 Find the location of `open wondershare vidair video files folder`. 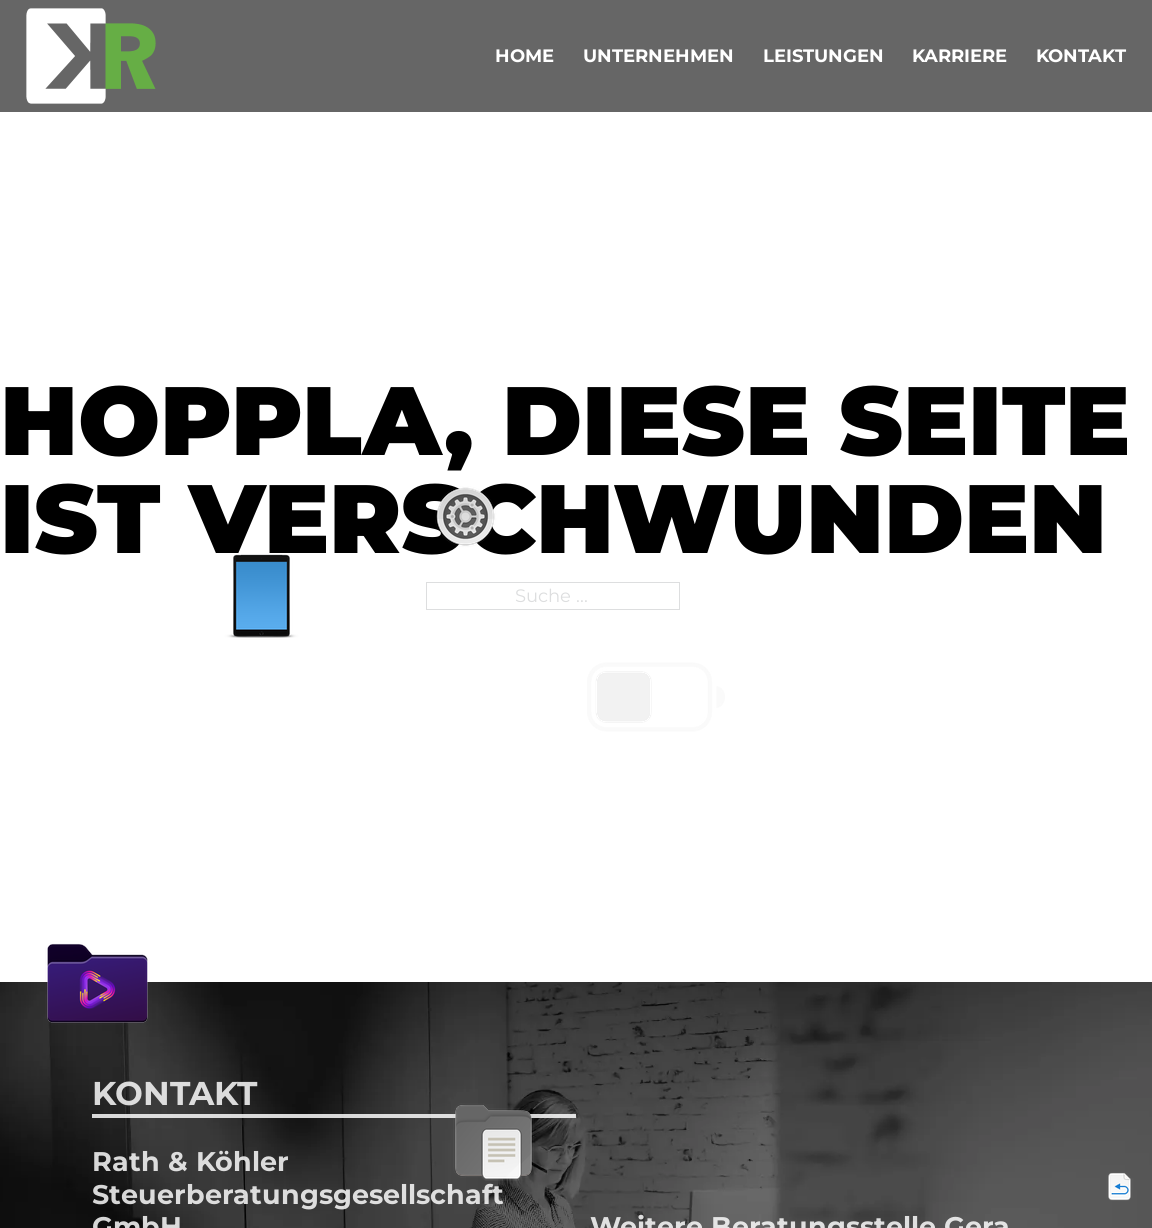

open wondershare vidair video files folder is located at coordinates (97, 986).